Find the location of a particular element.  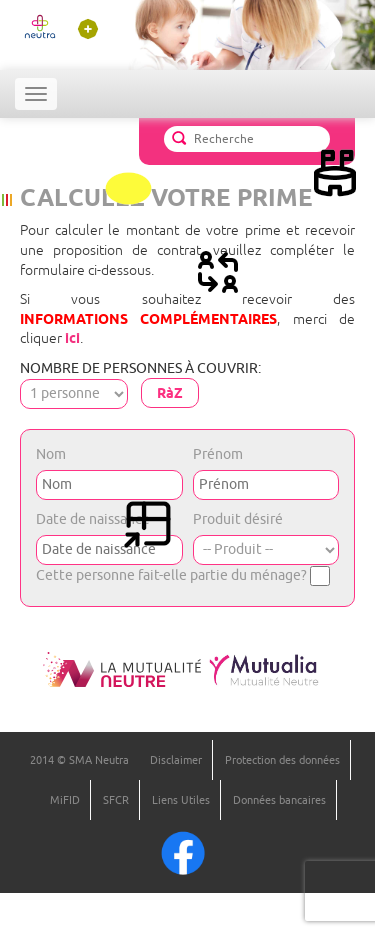

add a new item or element is located at coordinates (88, 29).